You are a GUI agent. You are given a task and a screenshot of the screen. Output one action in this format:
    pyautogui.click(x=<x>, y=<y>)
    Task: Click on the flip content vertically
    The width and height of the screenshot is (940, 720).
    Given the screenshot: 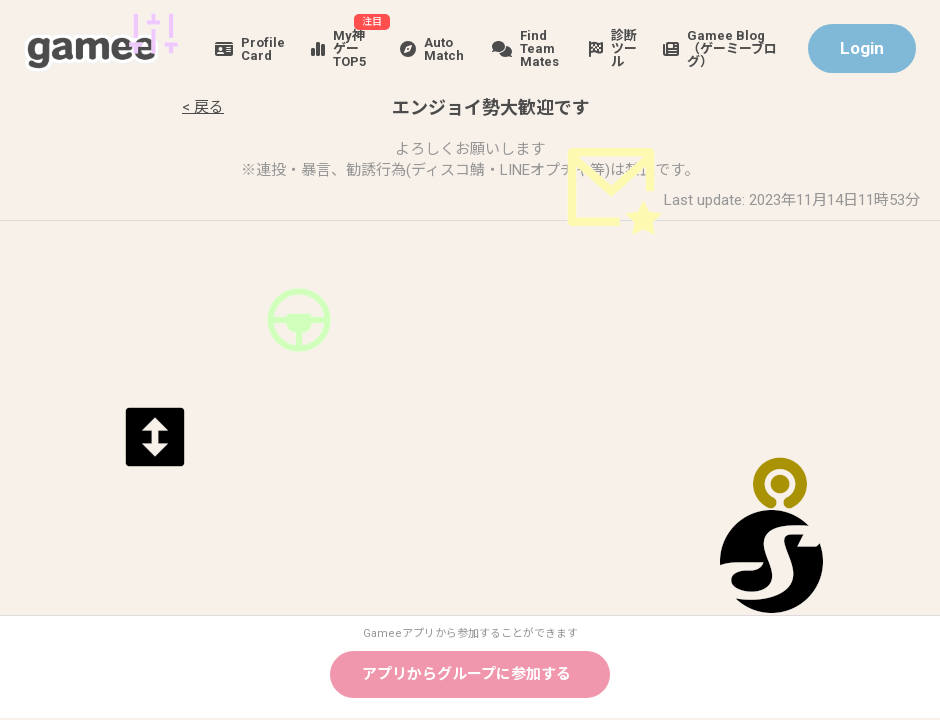 What is the action you would take?
    pyautogui.click(x=155, y=437)
    